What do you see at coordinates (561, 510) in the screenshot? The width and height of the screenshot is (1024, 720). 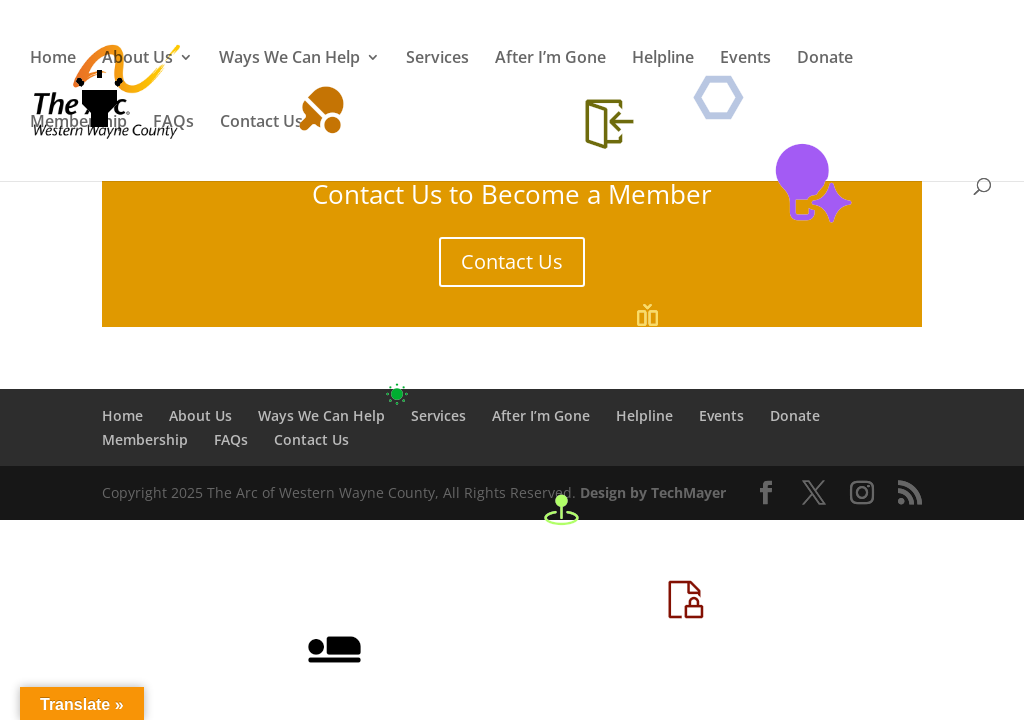 I see `view location area or radius` at bounding box center [561, 510].